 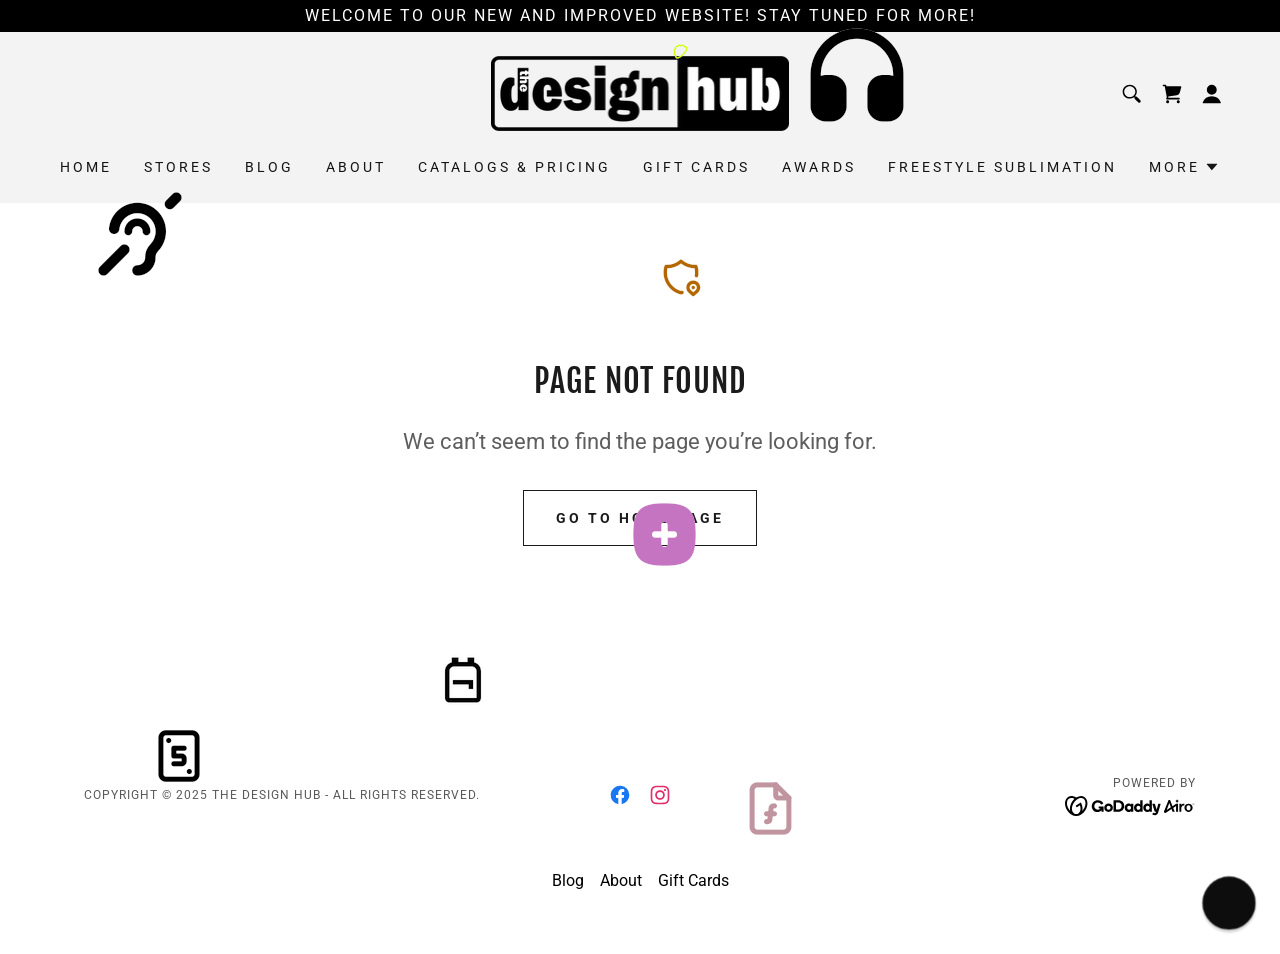 What do you see at coordinates (179, 756) in the screenshot?
I see `represents a 5 of clubs playing card` at bounding box center [179, 756].